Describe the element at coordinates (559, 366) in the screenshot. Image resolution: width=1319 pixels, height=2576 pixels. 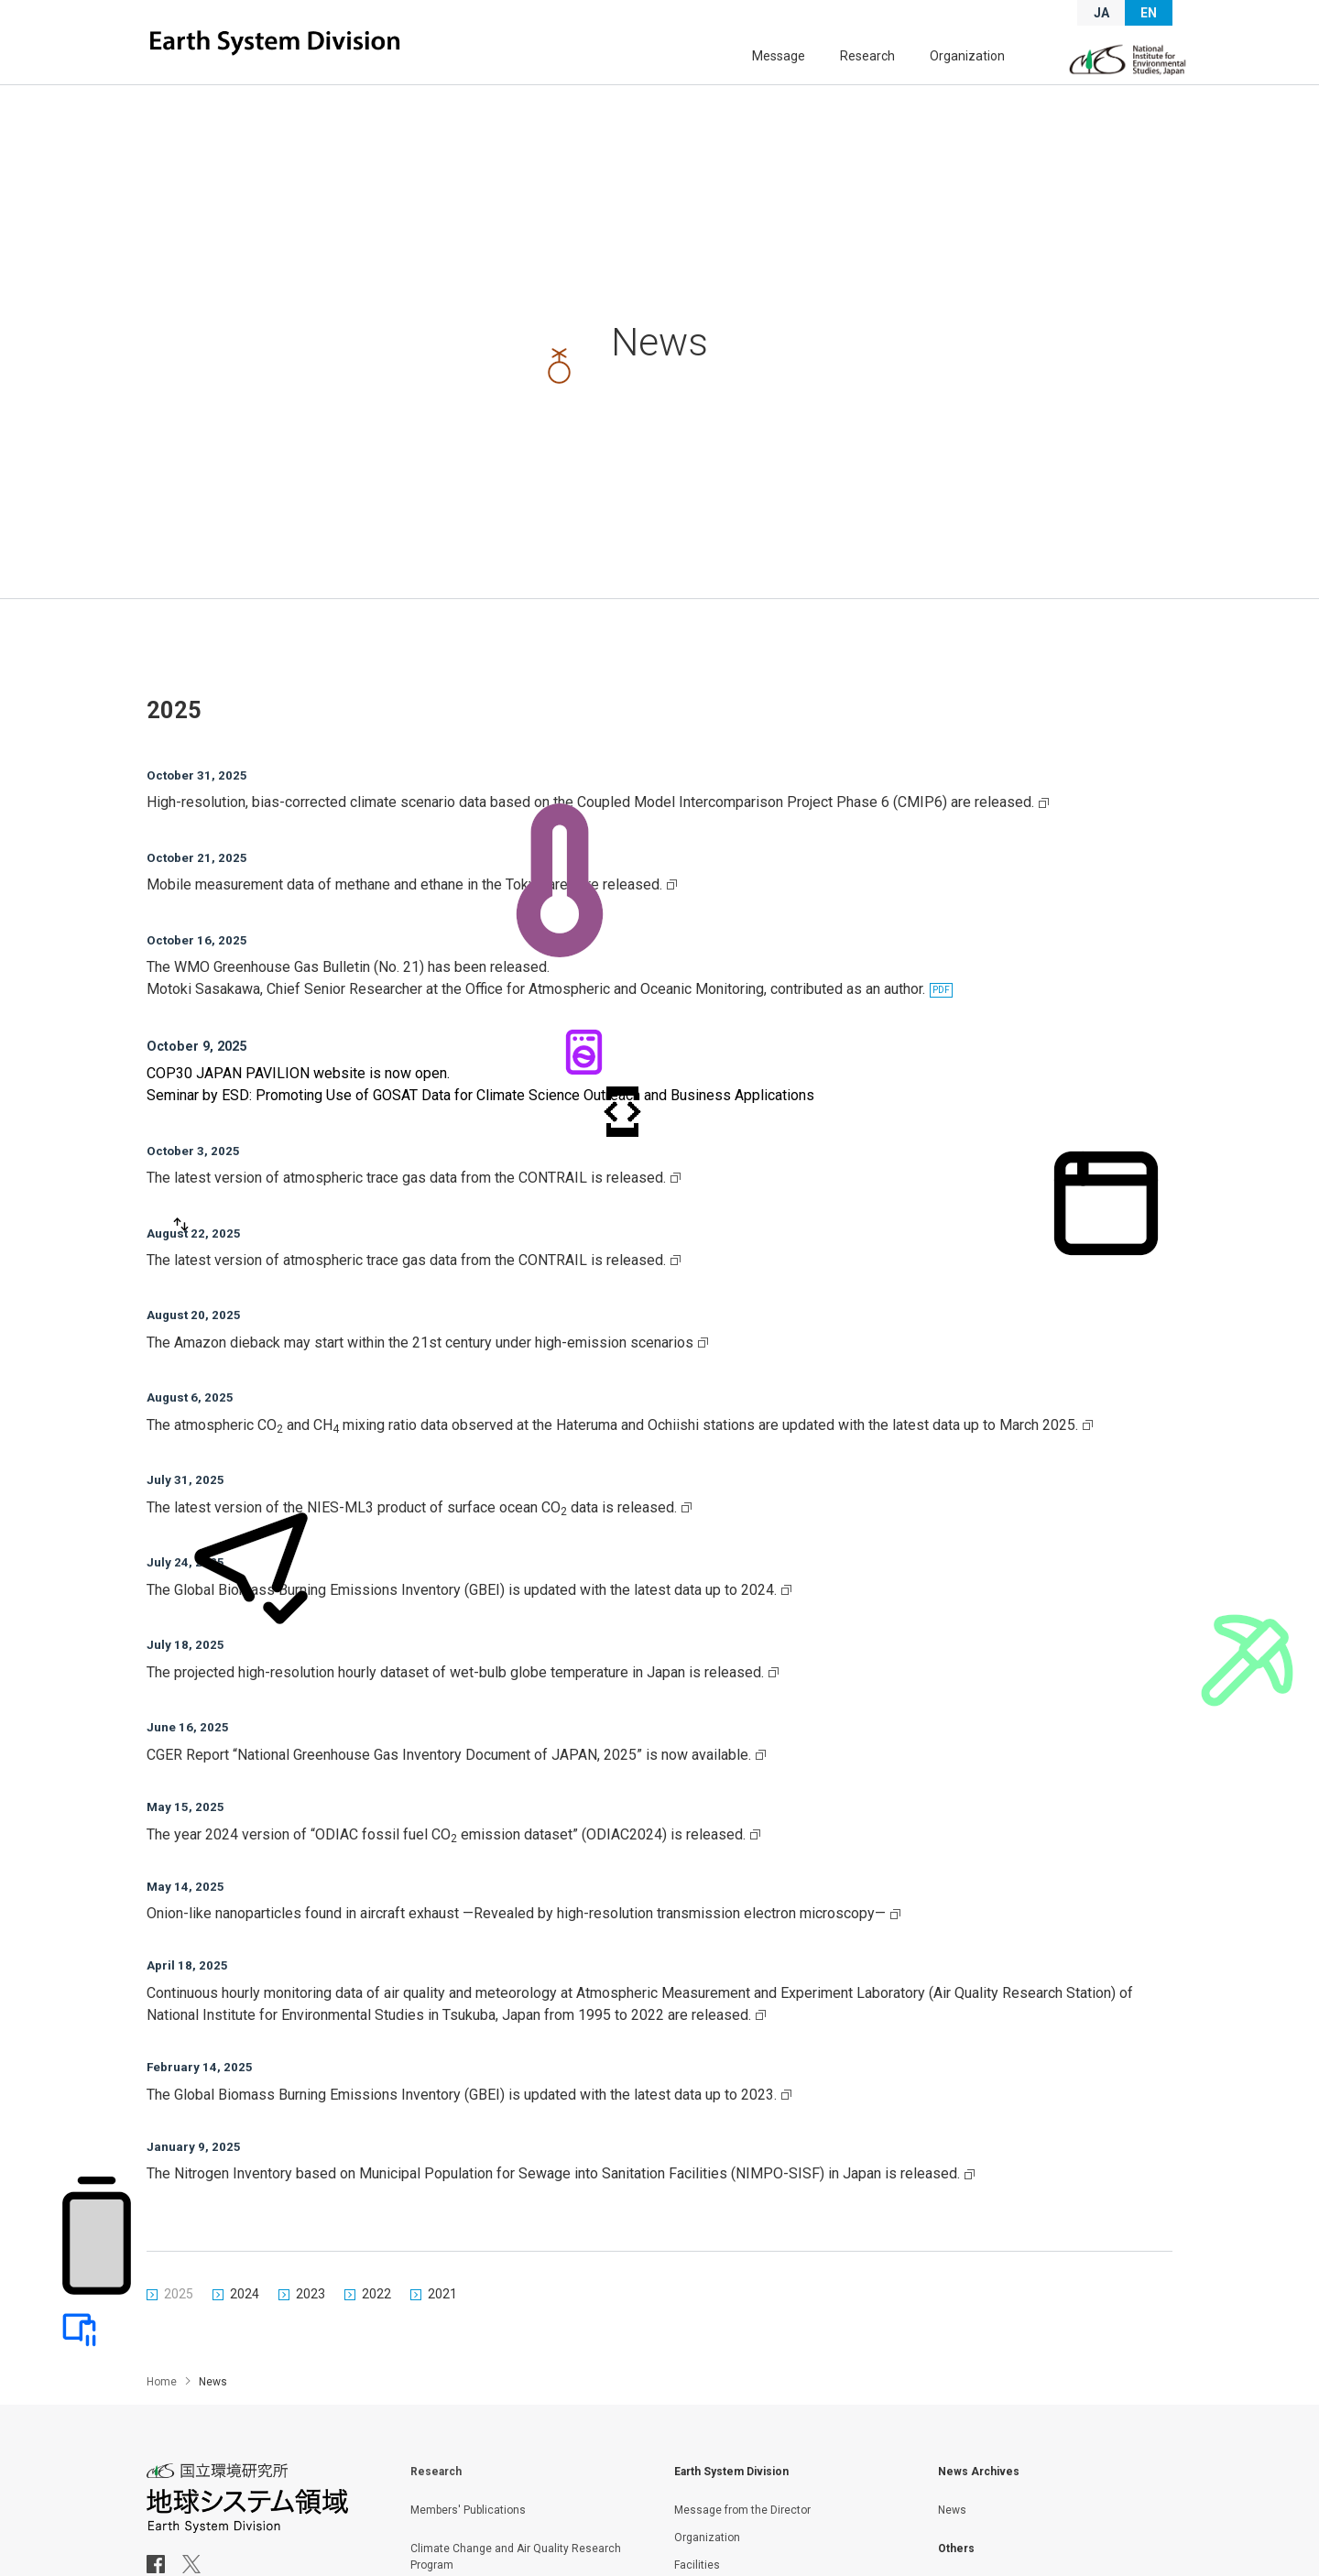
I see `indicates nonbinary gender identity option` at that location.